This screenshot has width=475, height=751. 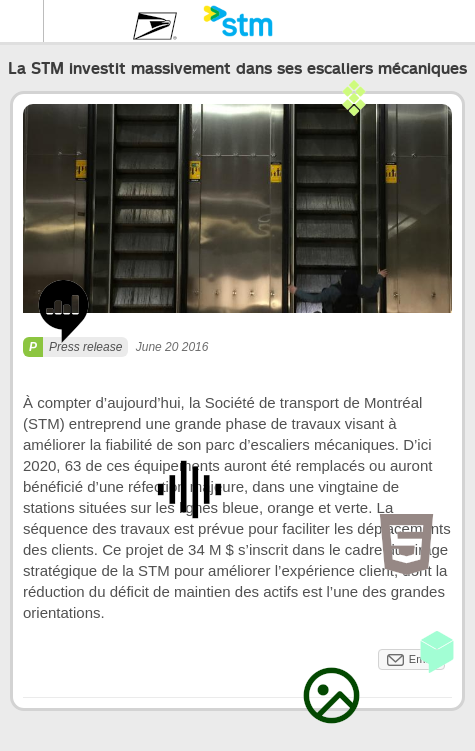 What do you see at coordinates (406, 544) in the screenshot?
I see `indicates content built with HTML5 technology` at bounding box center [406, 544].